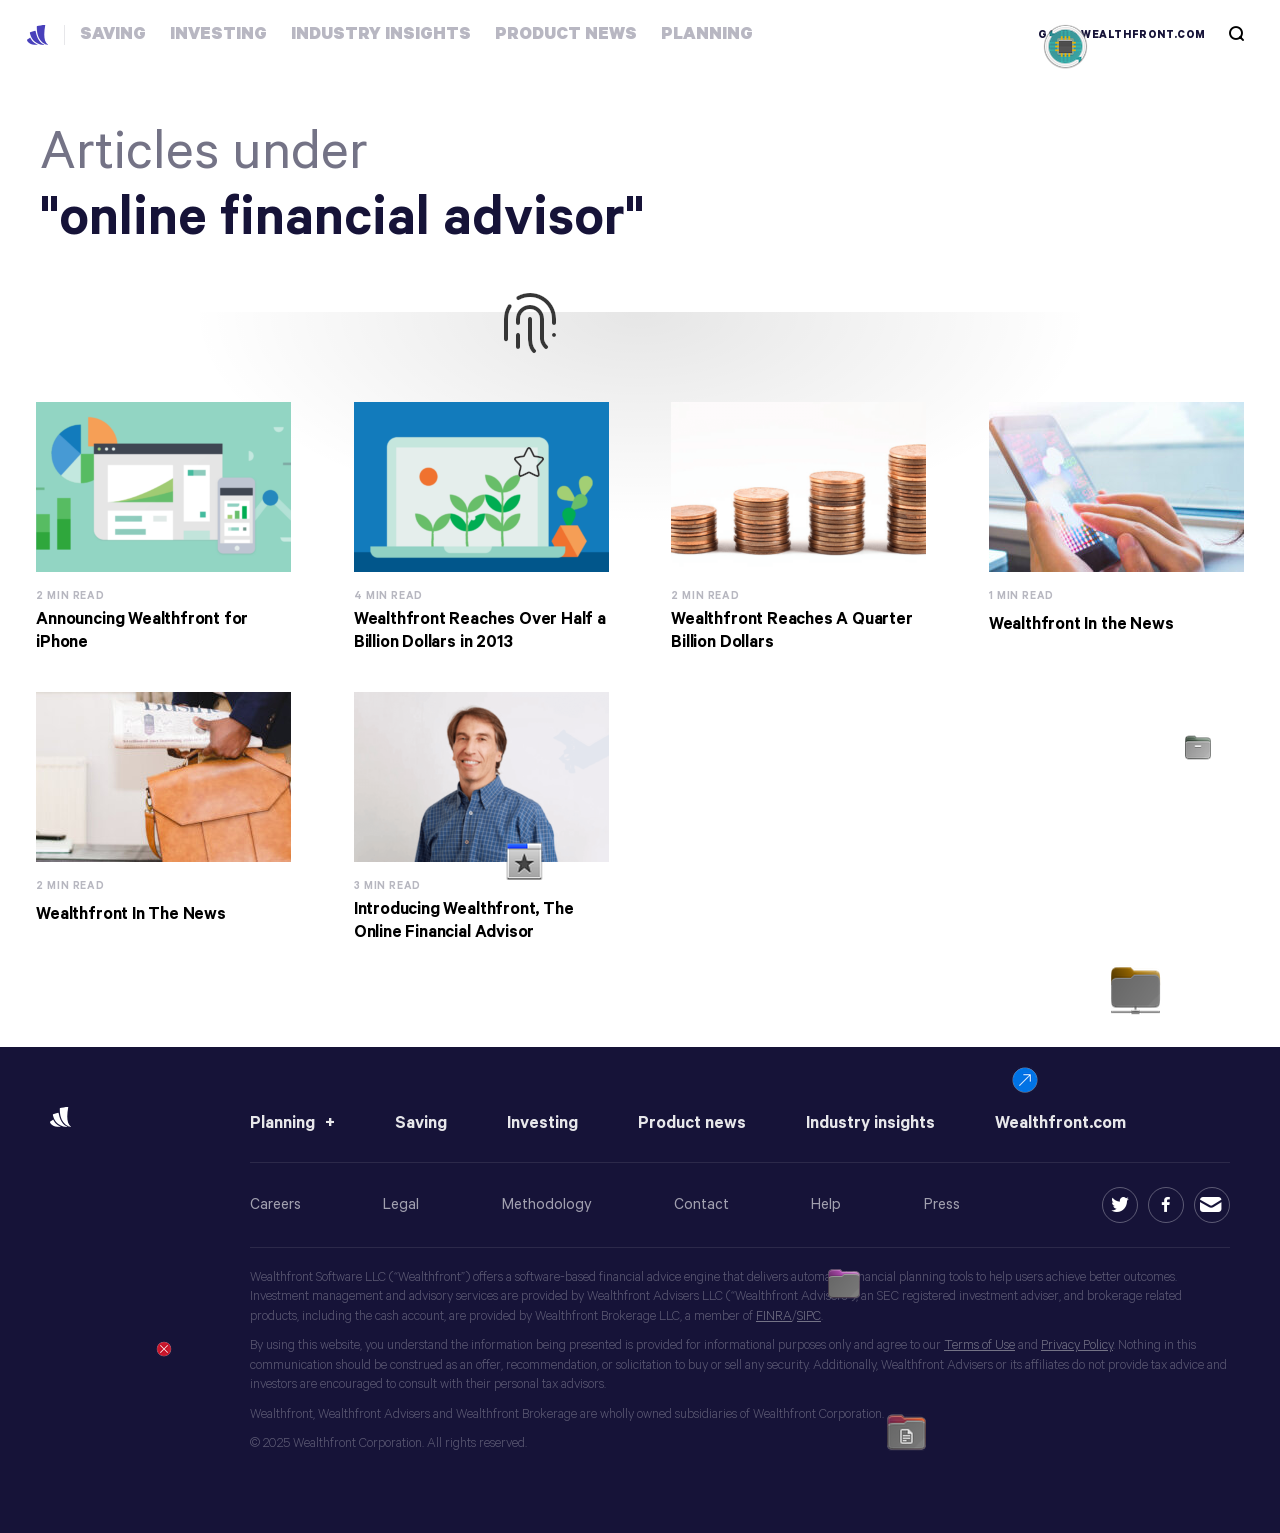 Image resolution: width=1280 pixels, height=1533 pixels. Describe the element at coordinates (1198, 747) in the screenshot. I see `open the file manager application` at that location.